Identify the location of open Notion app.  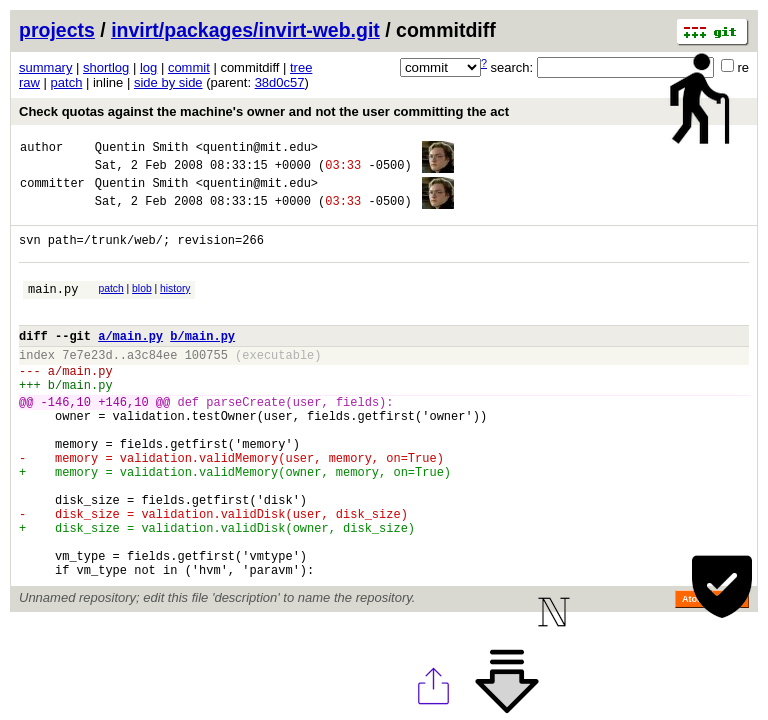
(554, 612).